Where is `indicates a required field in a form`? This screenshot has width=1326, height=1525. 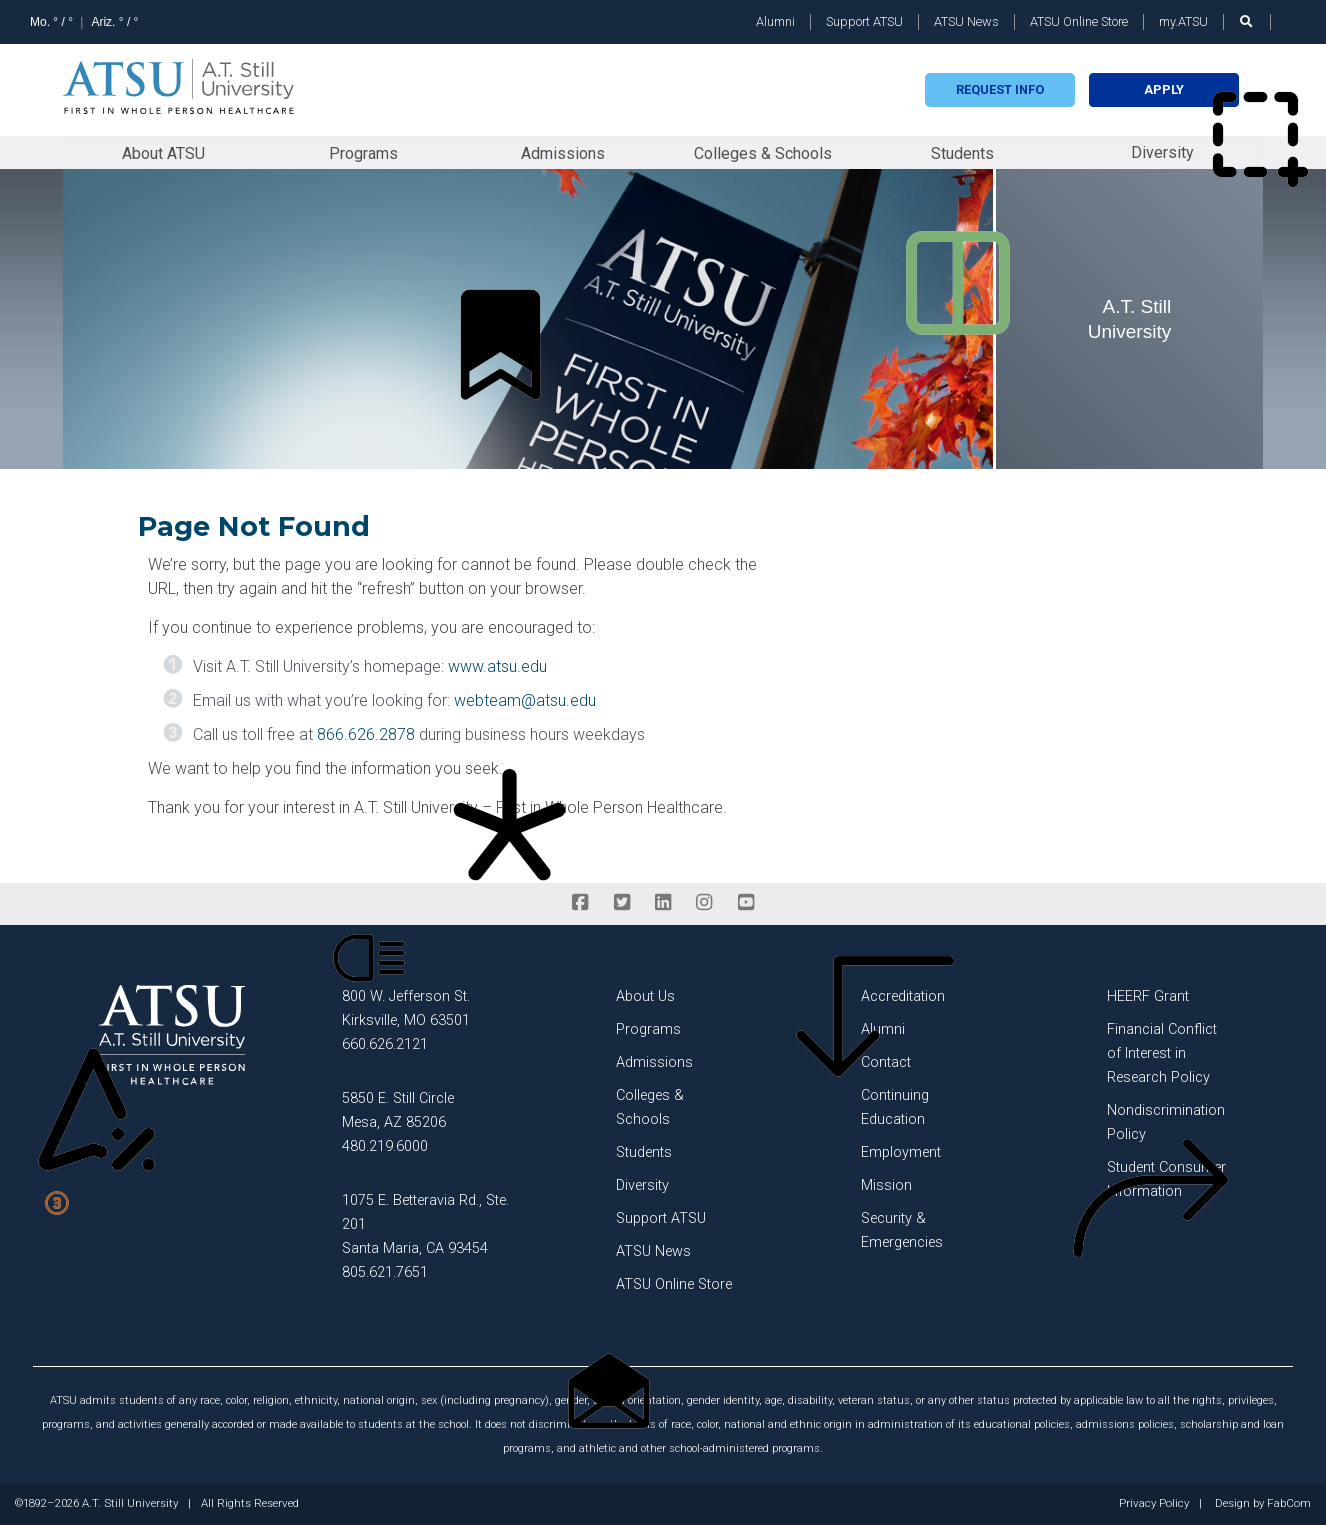 indicates a required field in a form is located at coordinates (509, 829).